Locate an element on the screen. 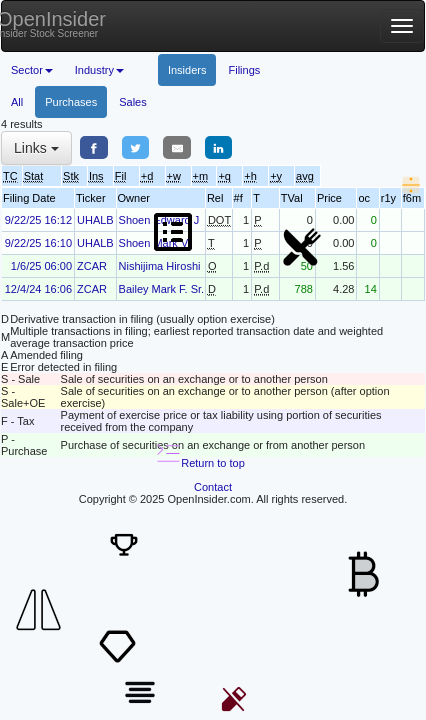 The height and width of the screenshot is (720, 426). flip image horizontally is located at coordinates (38, 611).